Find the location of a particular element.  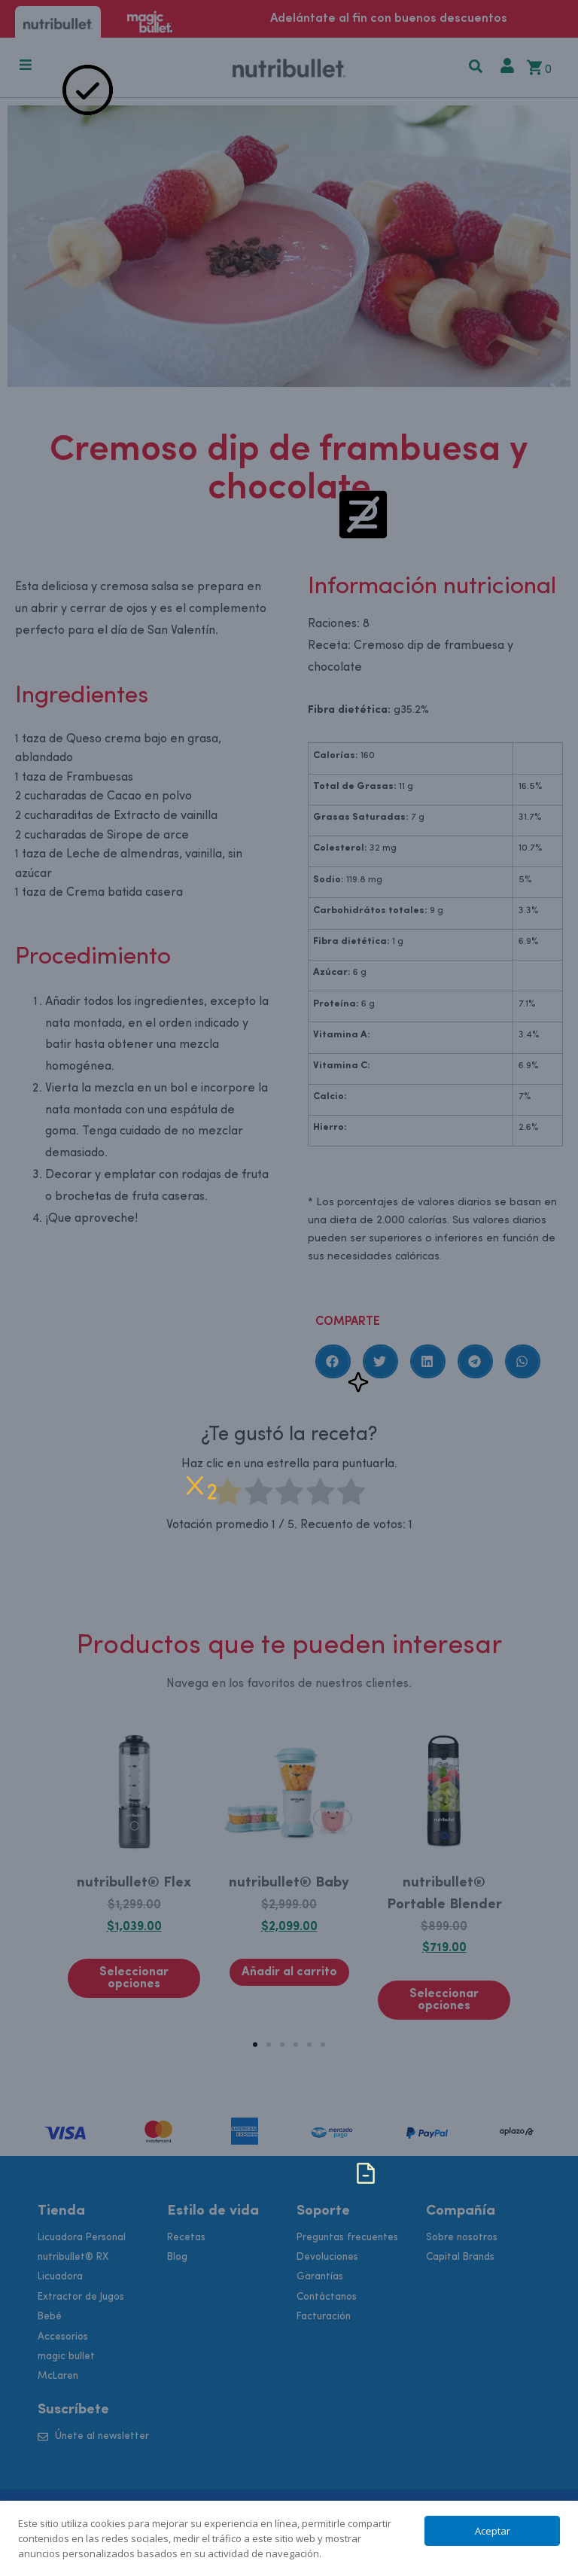

remove a file from your selection is located at coordinates (366, 2173).